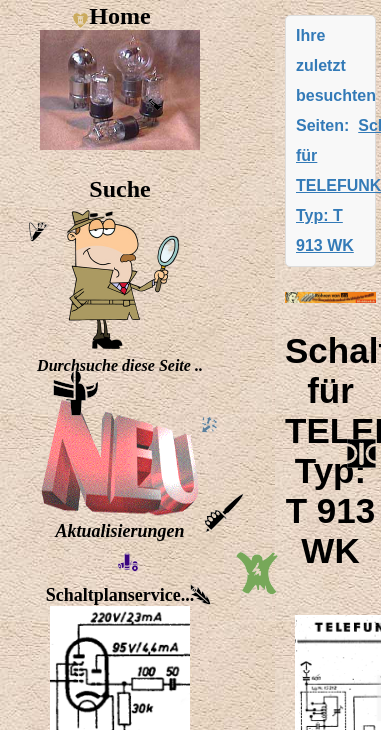  I want to click on abstract game logo or brand icon, so click(361, 453).